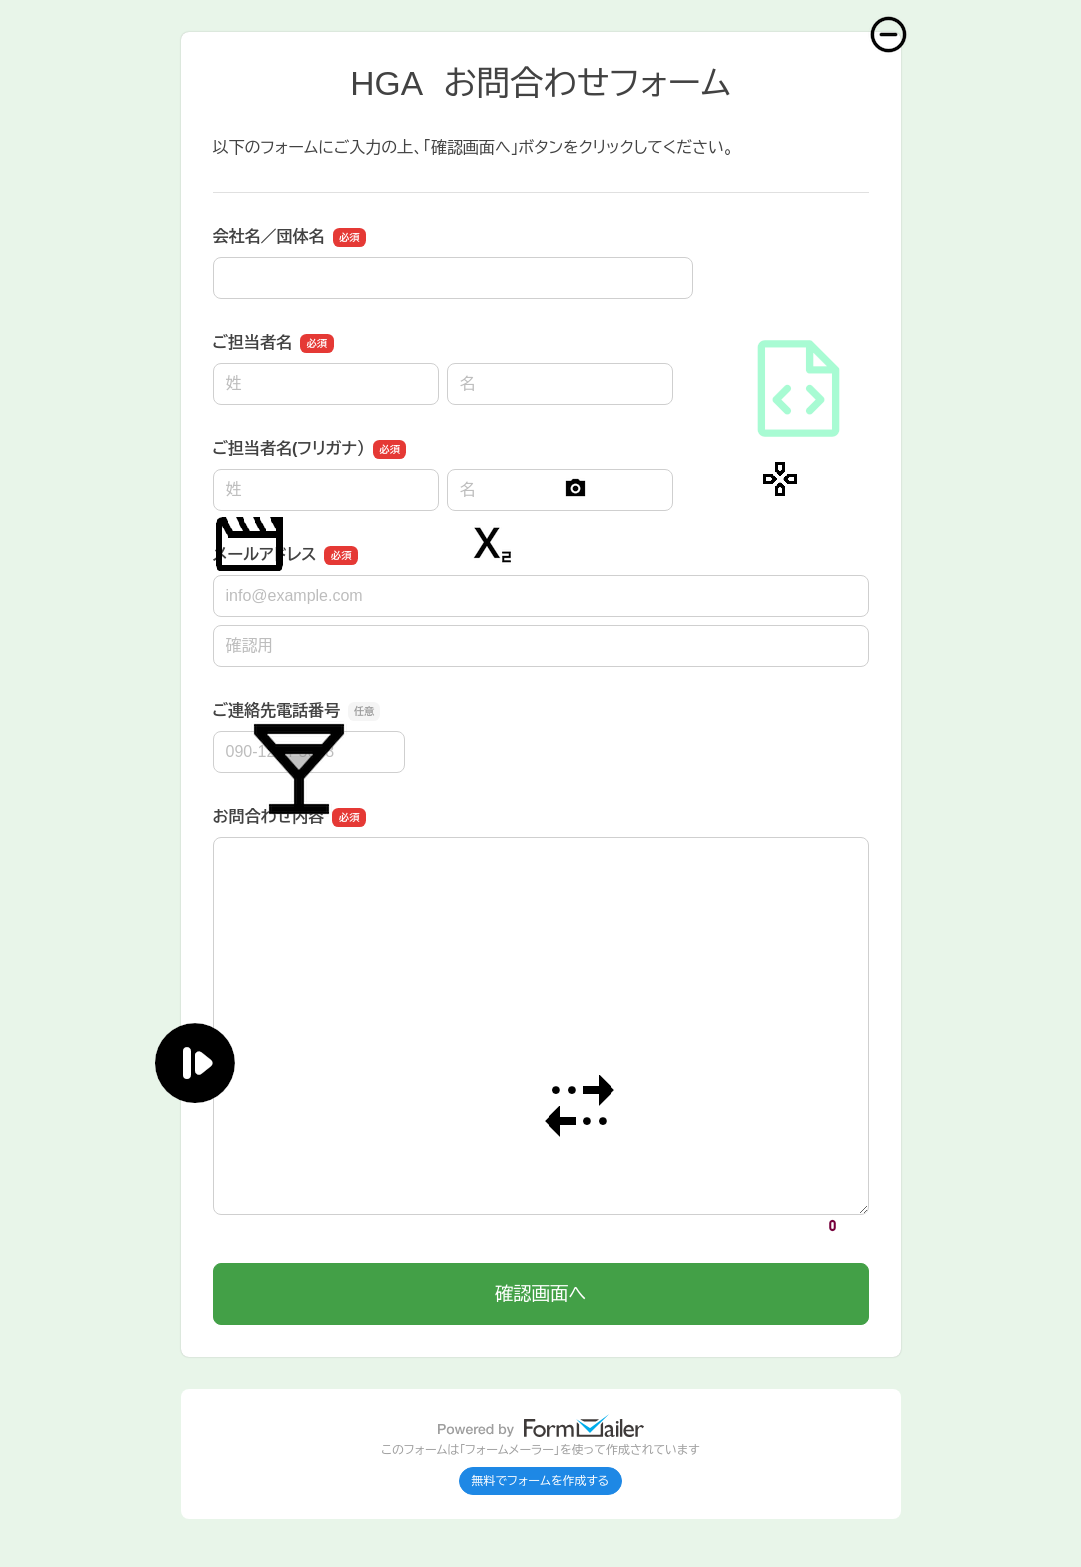 The image size is (1081, 1567). I want to click on indicates multiple stops on a route, so click(579, 1105).